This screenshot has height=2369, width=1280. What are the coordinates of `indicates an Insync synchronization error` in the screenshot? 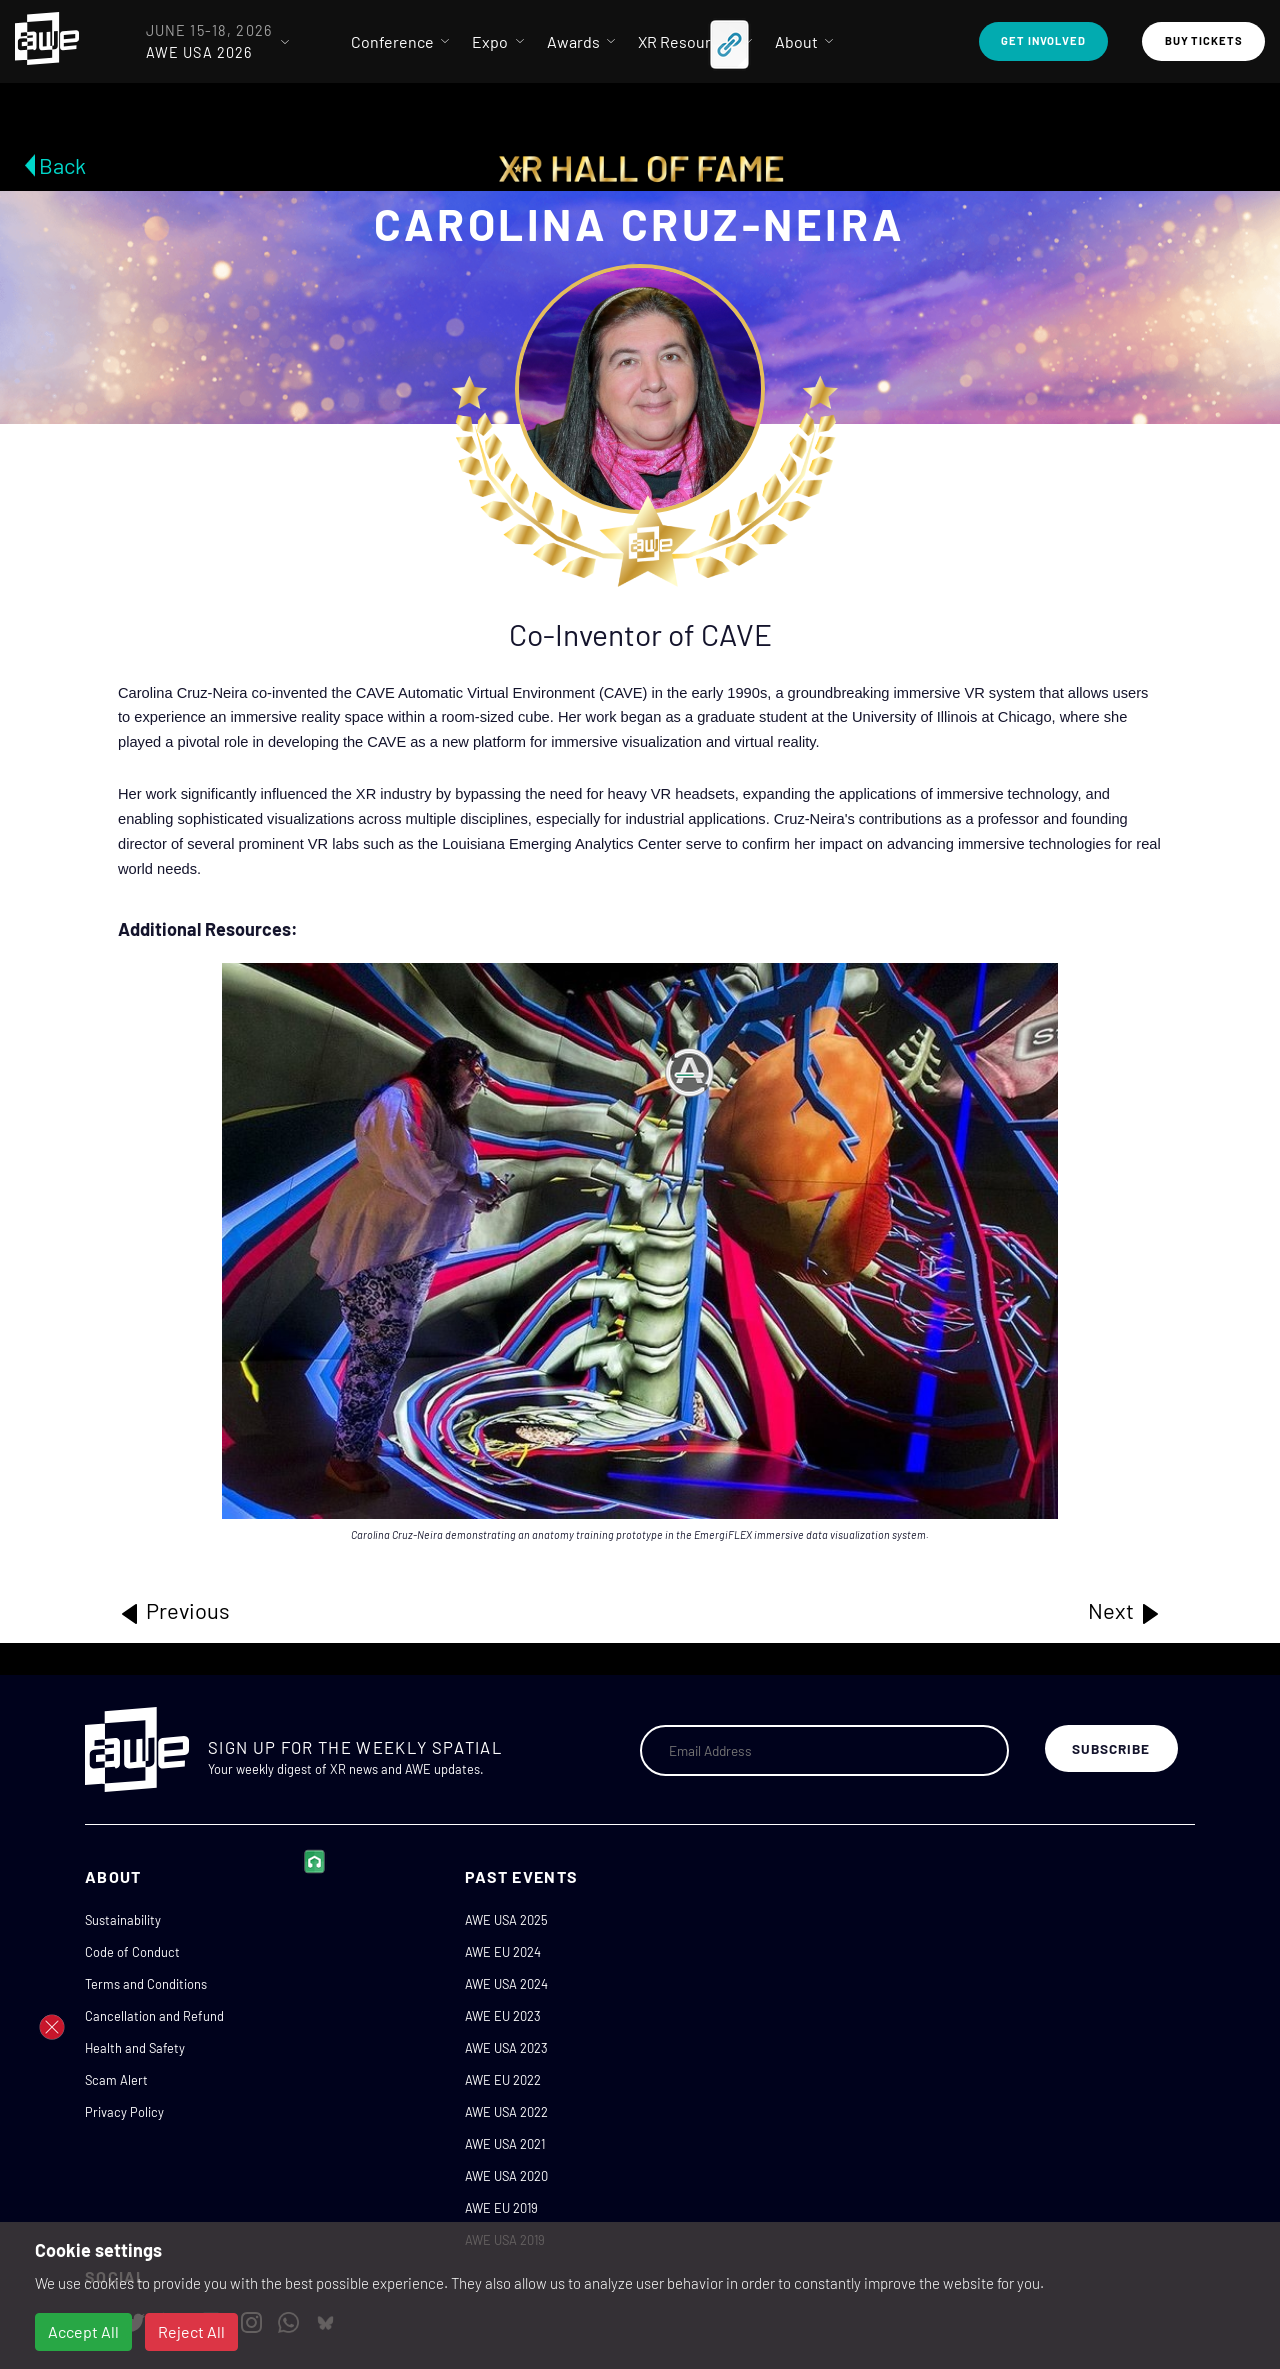 It's located at (52, 2027).